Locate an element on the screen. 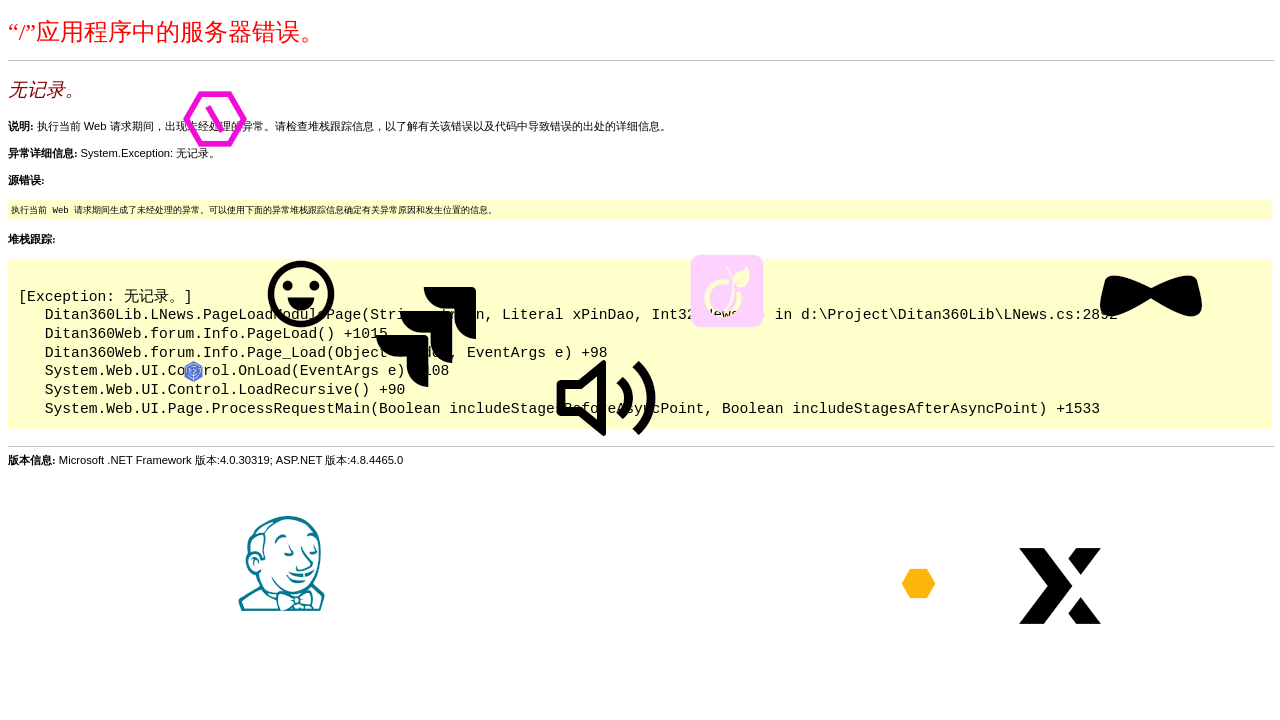 This screenshot has width=1280, height=720. add an emoji or reaction is located at coordinates (301, 294).